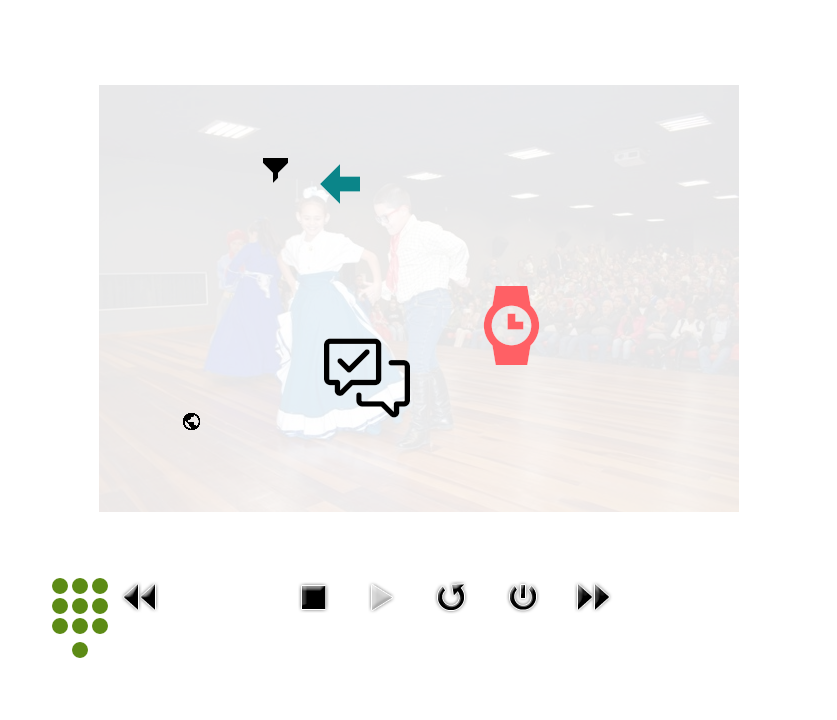 The image size is (837, 720). Describe the element at coordinates (511, 325) in the screenshot. I see `view time or clock settings` at that location.